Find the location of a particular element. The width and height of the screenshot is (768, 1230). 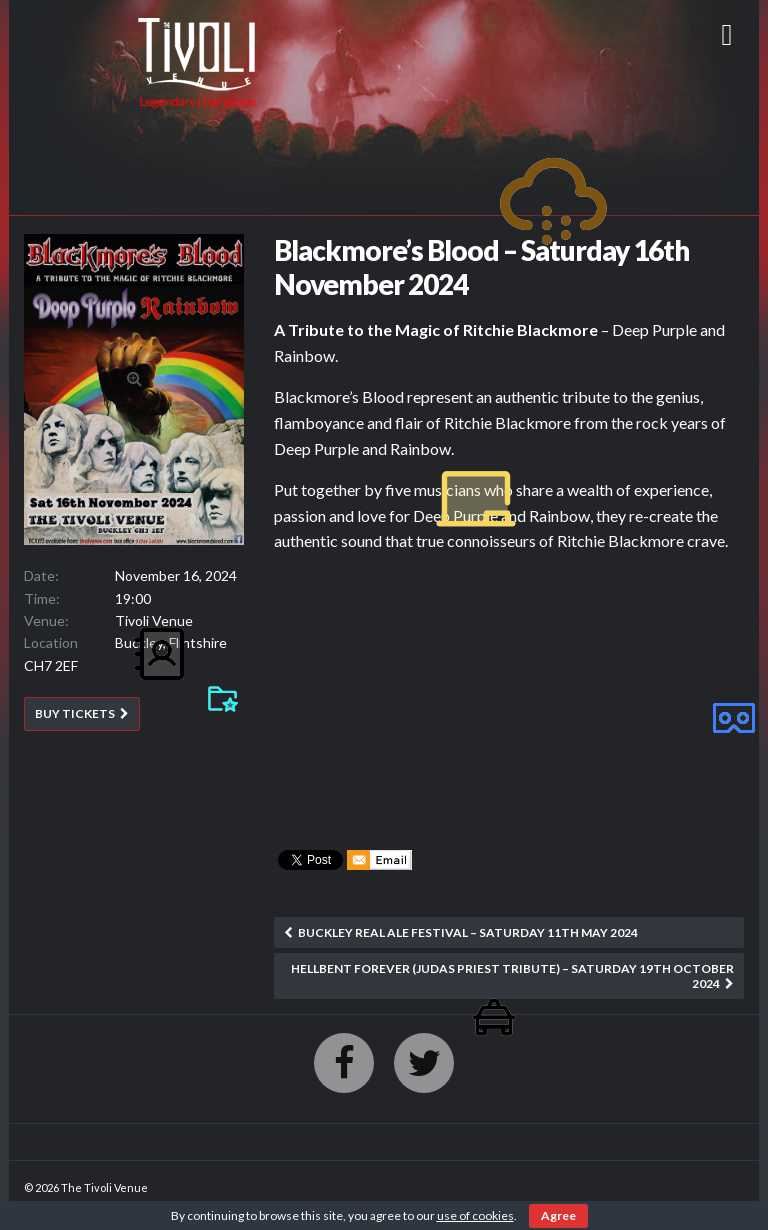

request a taxi or cab ride is located at coordinates (494, 1020).